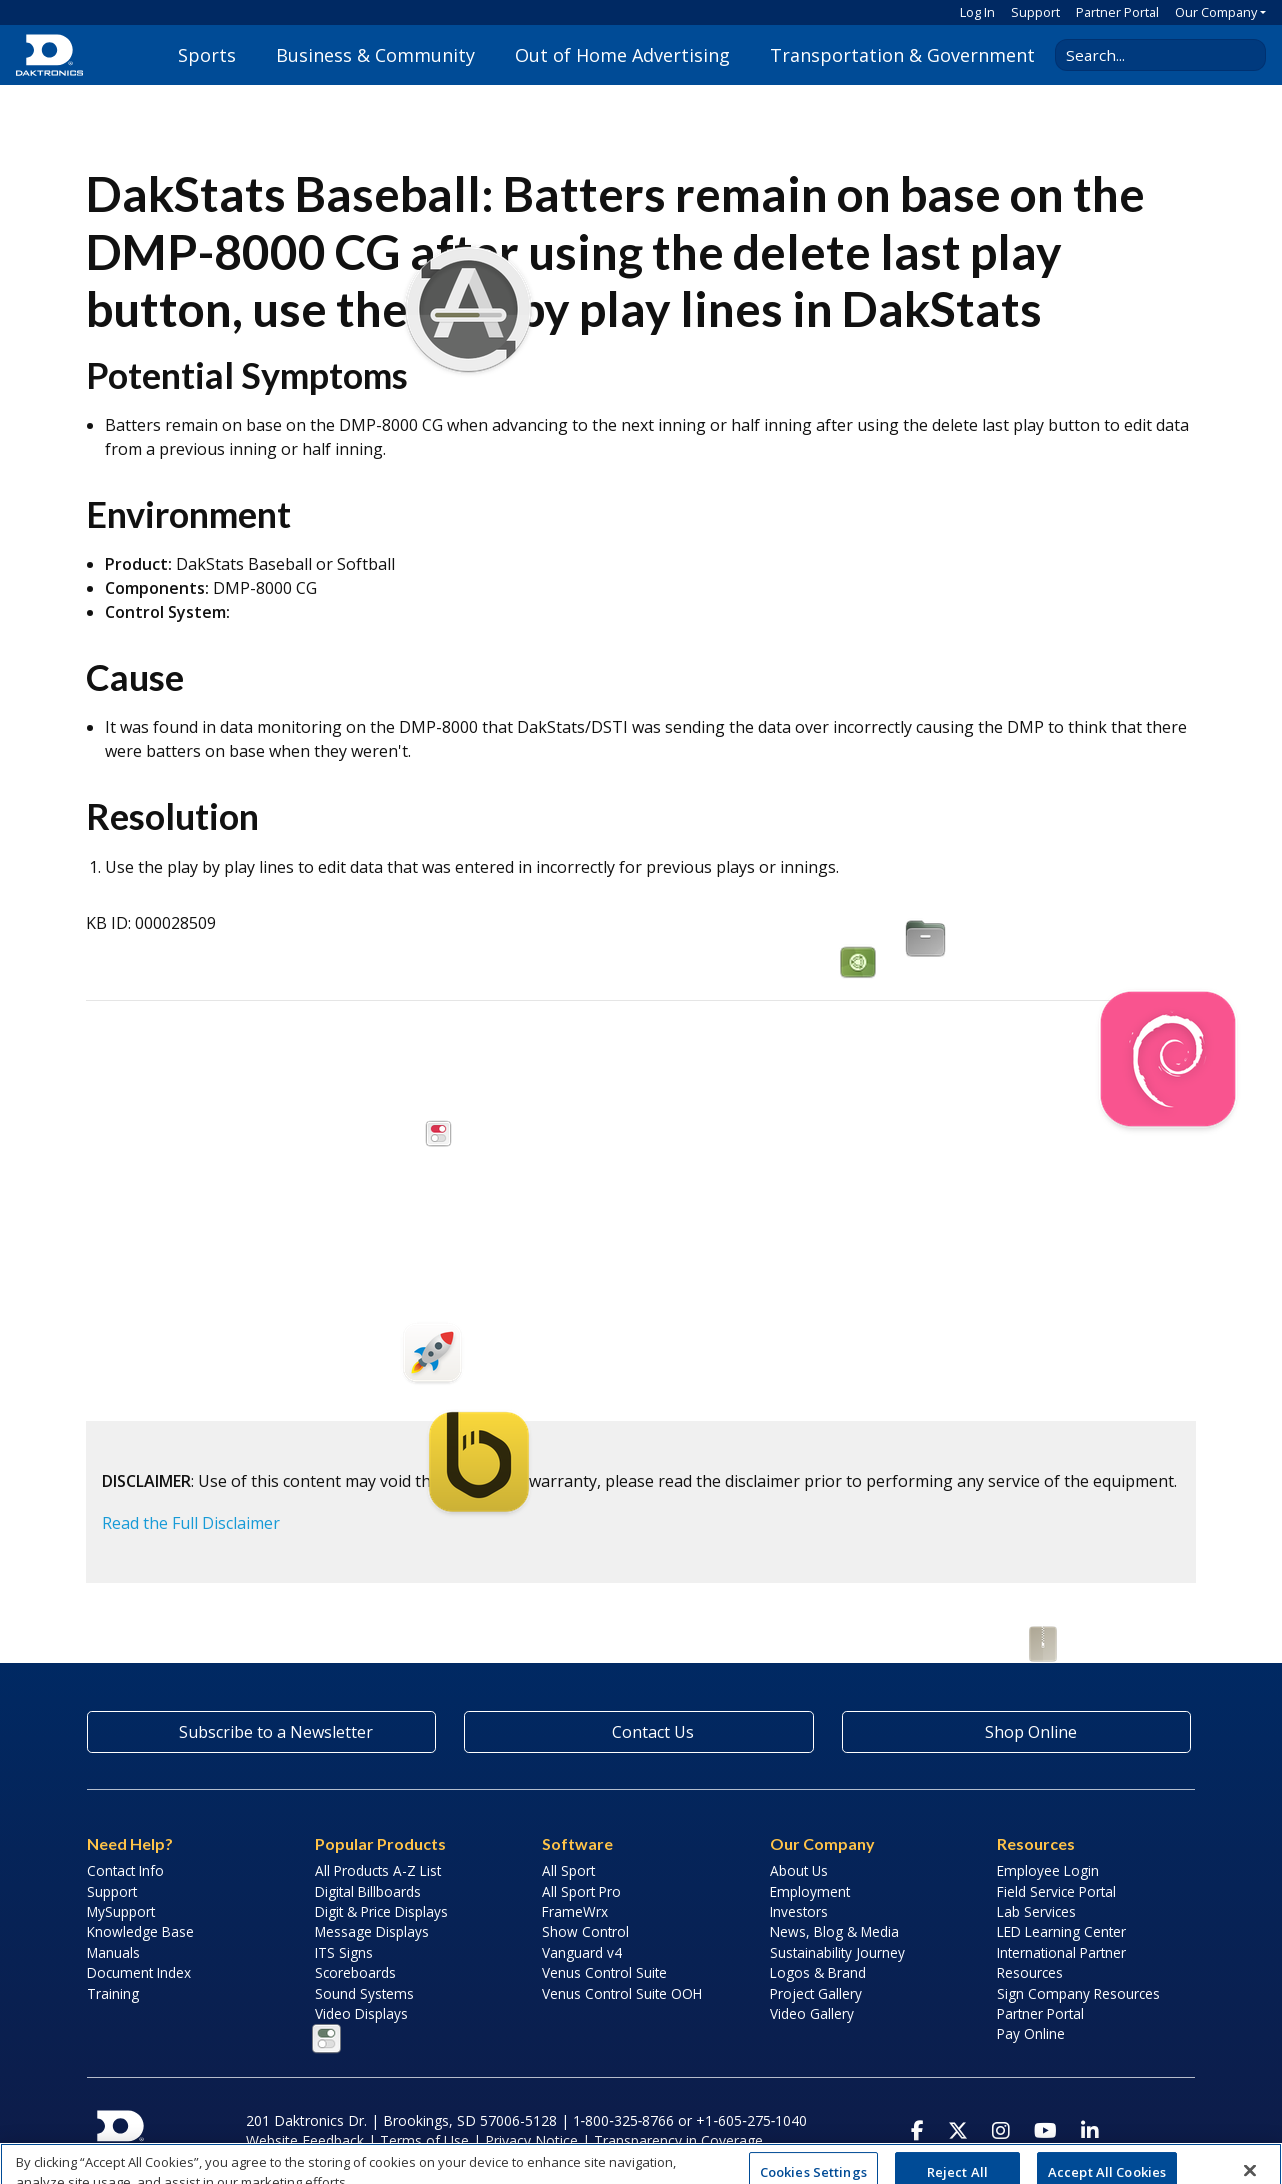  I want to click on open the archive manager application, so click(1043, 1644).